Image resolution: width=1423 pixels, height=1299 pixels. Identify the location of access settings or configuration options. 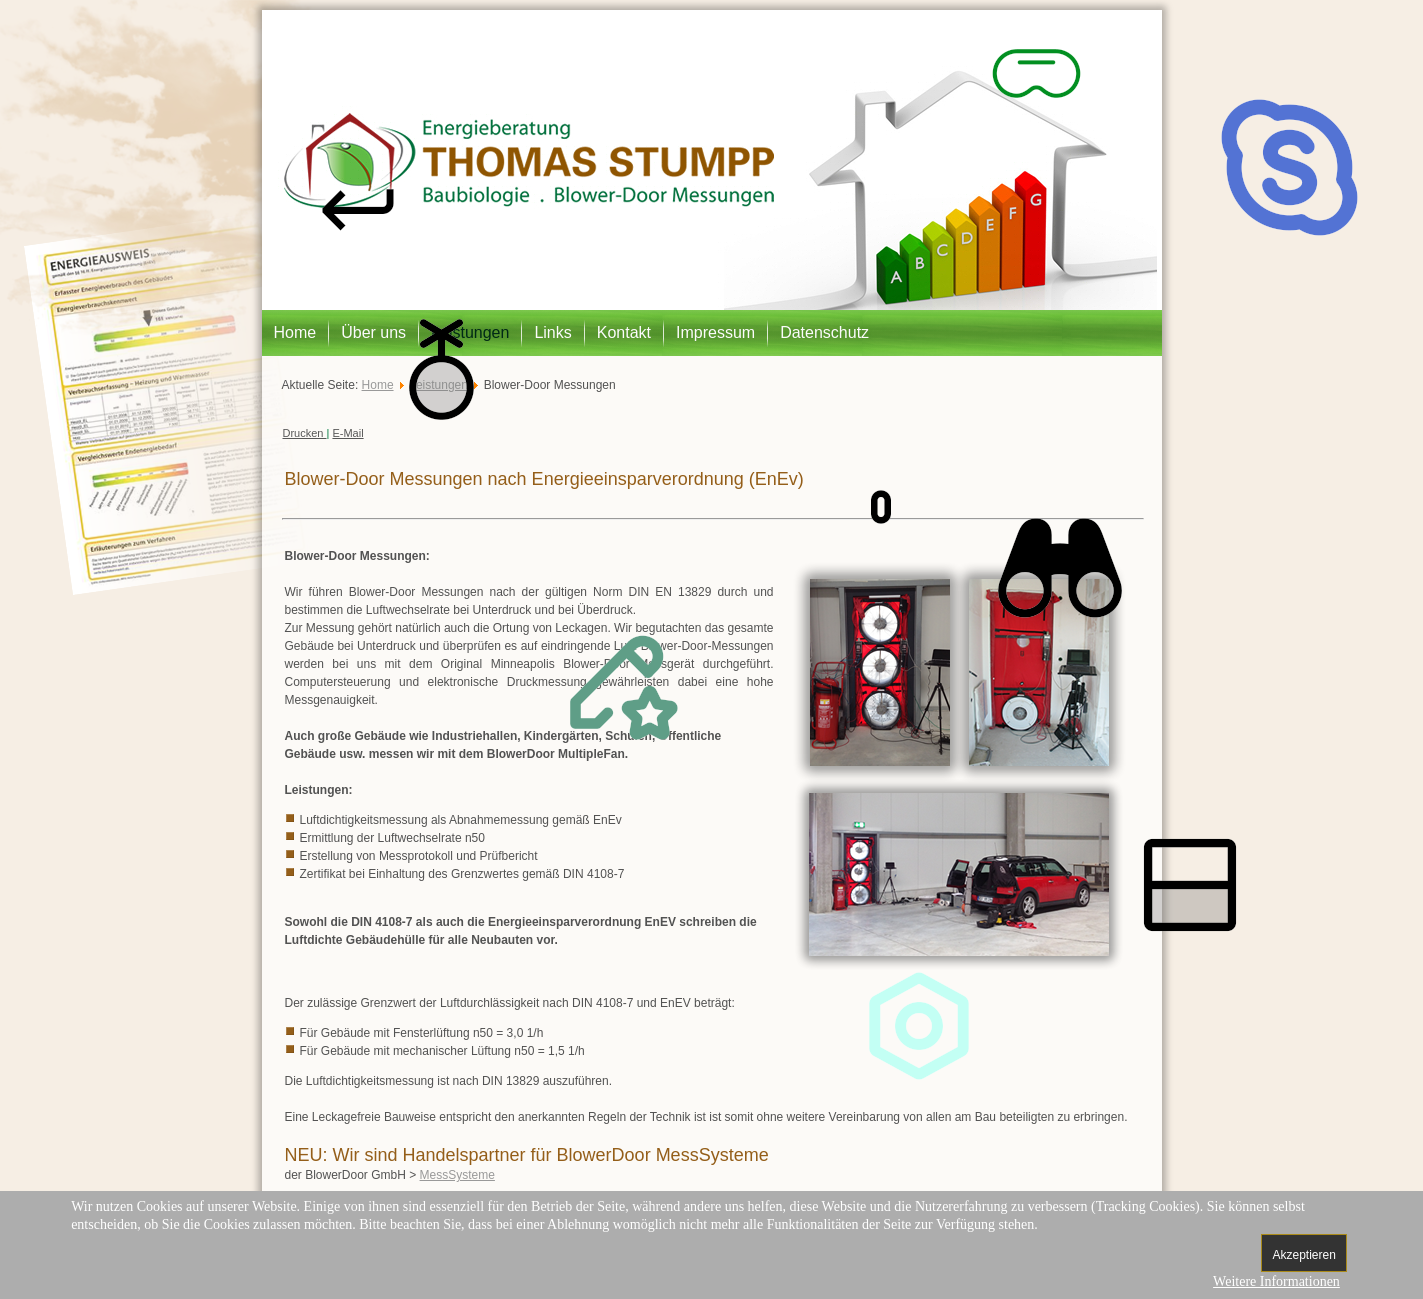
(919, 1026).